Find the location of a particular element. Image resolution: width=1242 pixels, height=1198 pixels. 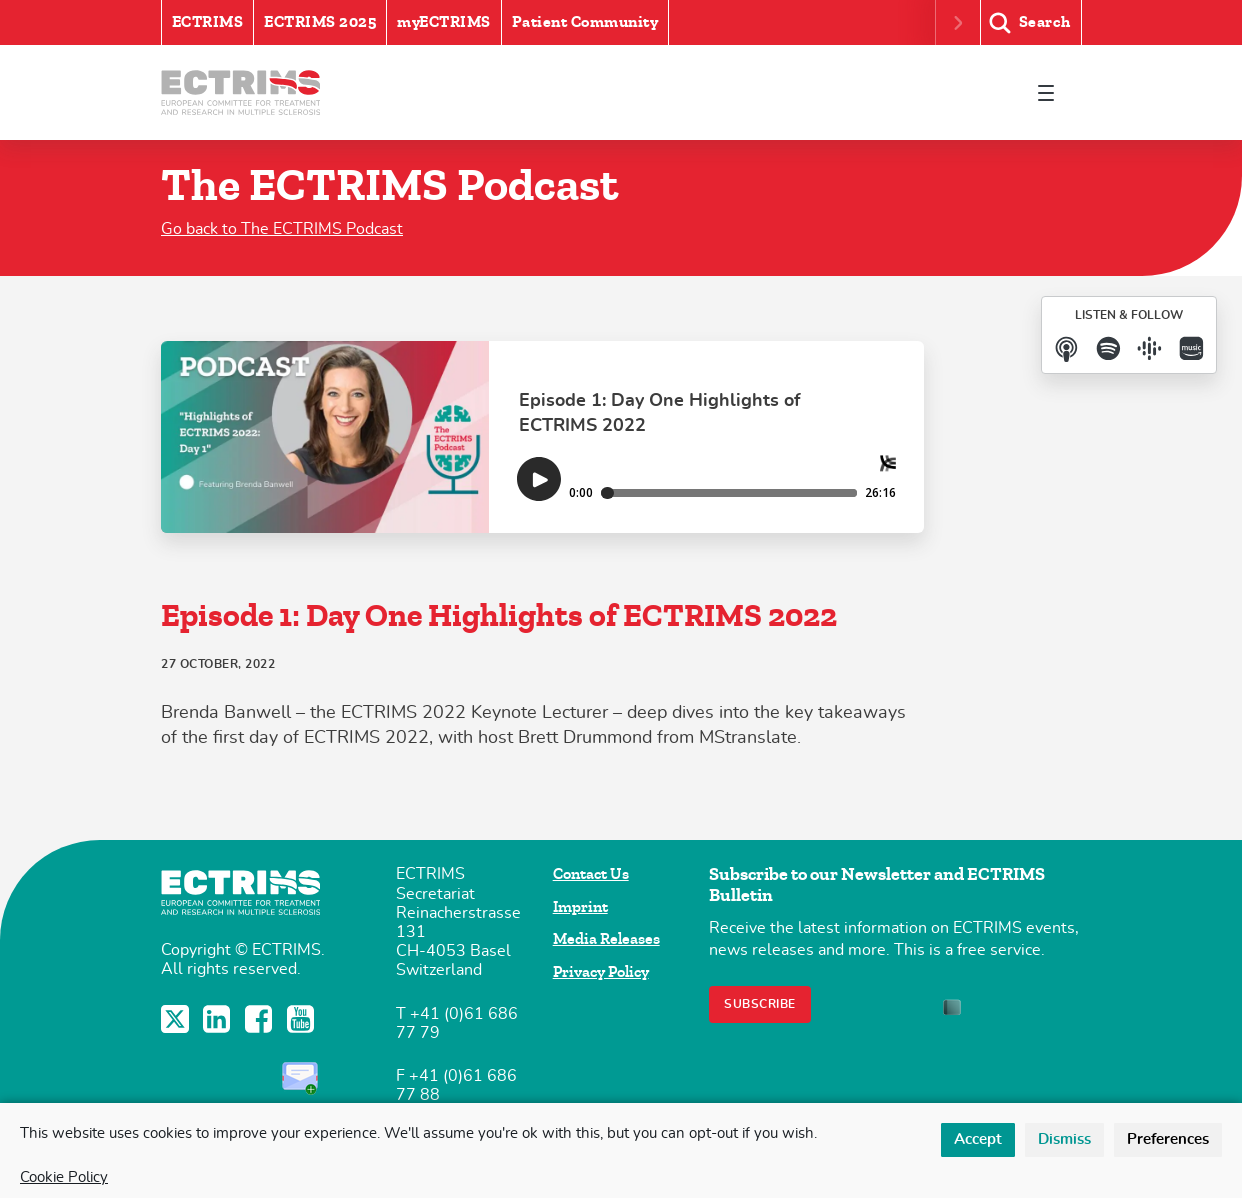

compose a new email is located at coordinates (300, 1076).